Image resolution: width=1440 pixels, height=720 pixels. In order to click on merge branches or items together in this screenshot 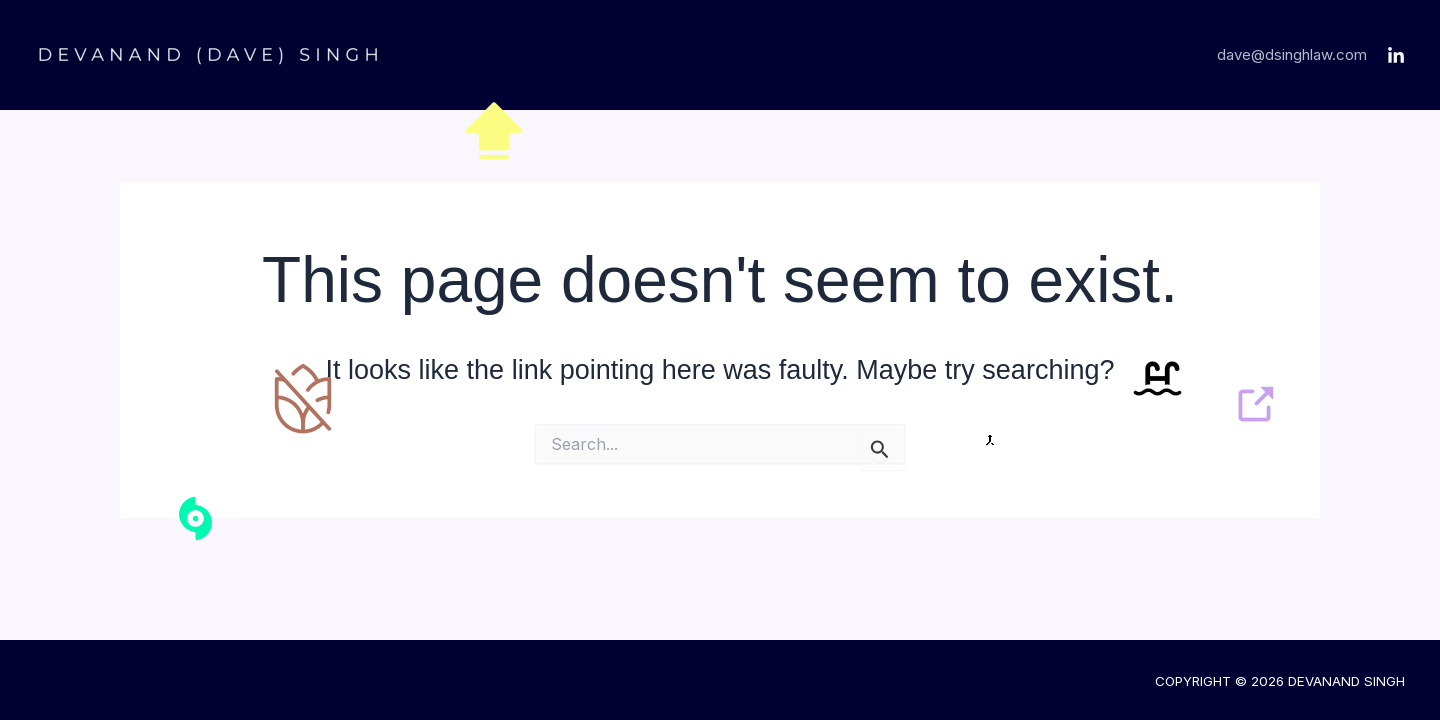, I will do `click(990, 440)`.